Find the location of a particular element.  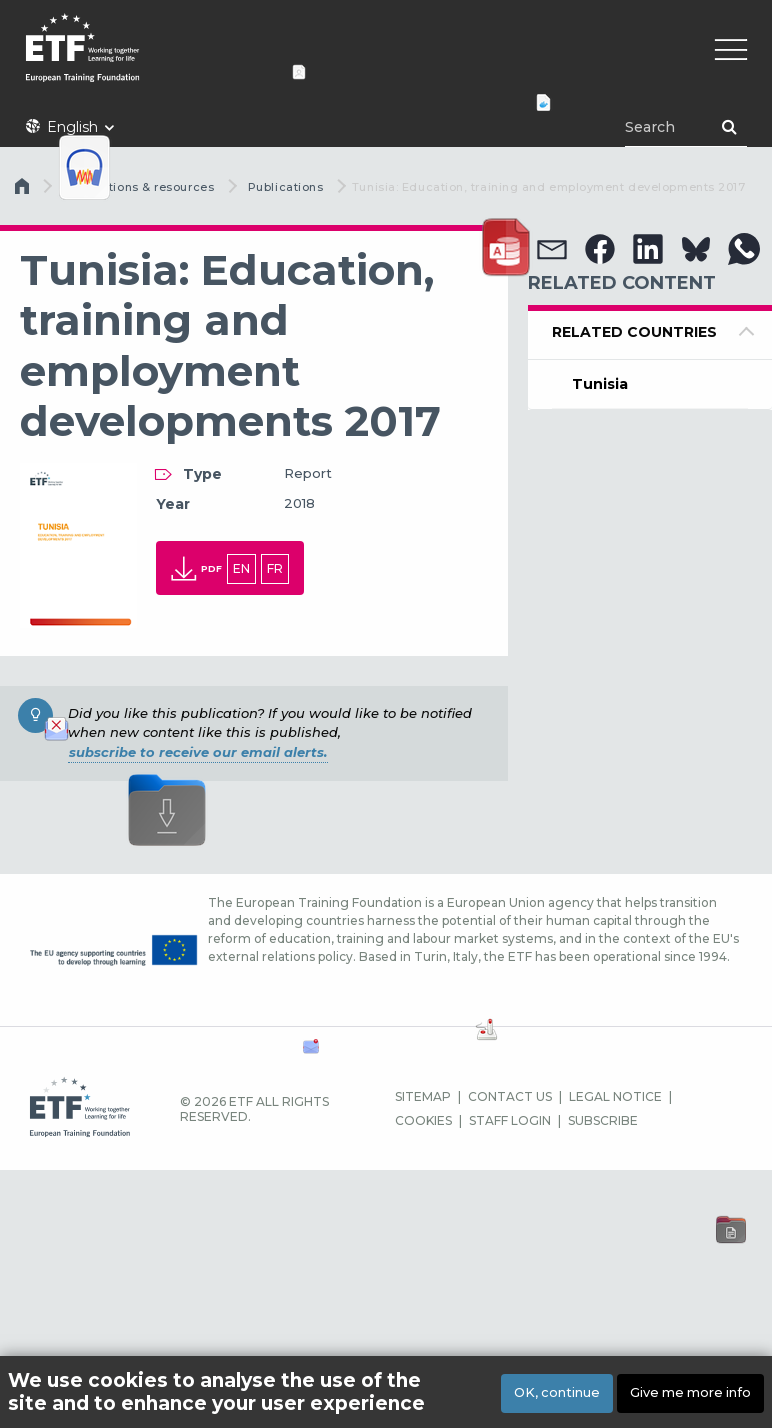

audacity audio project file is located at coordinates (84, 167).